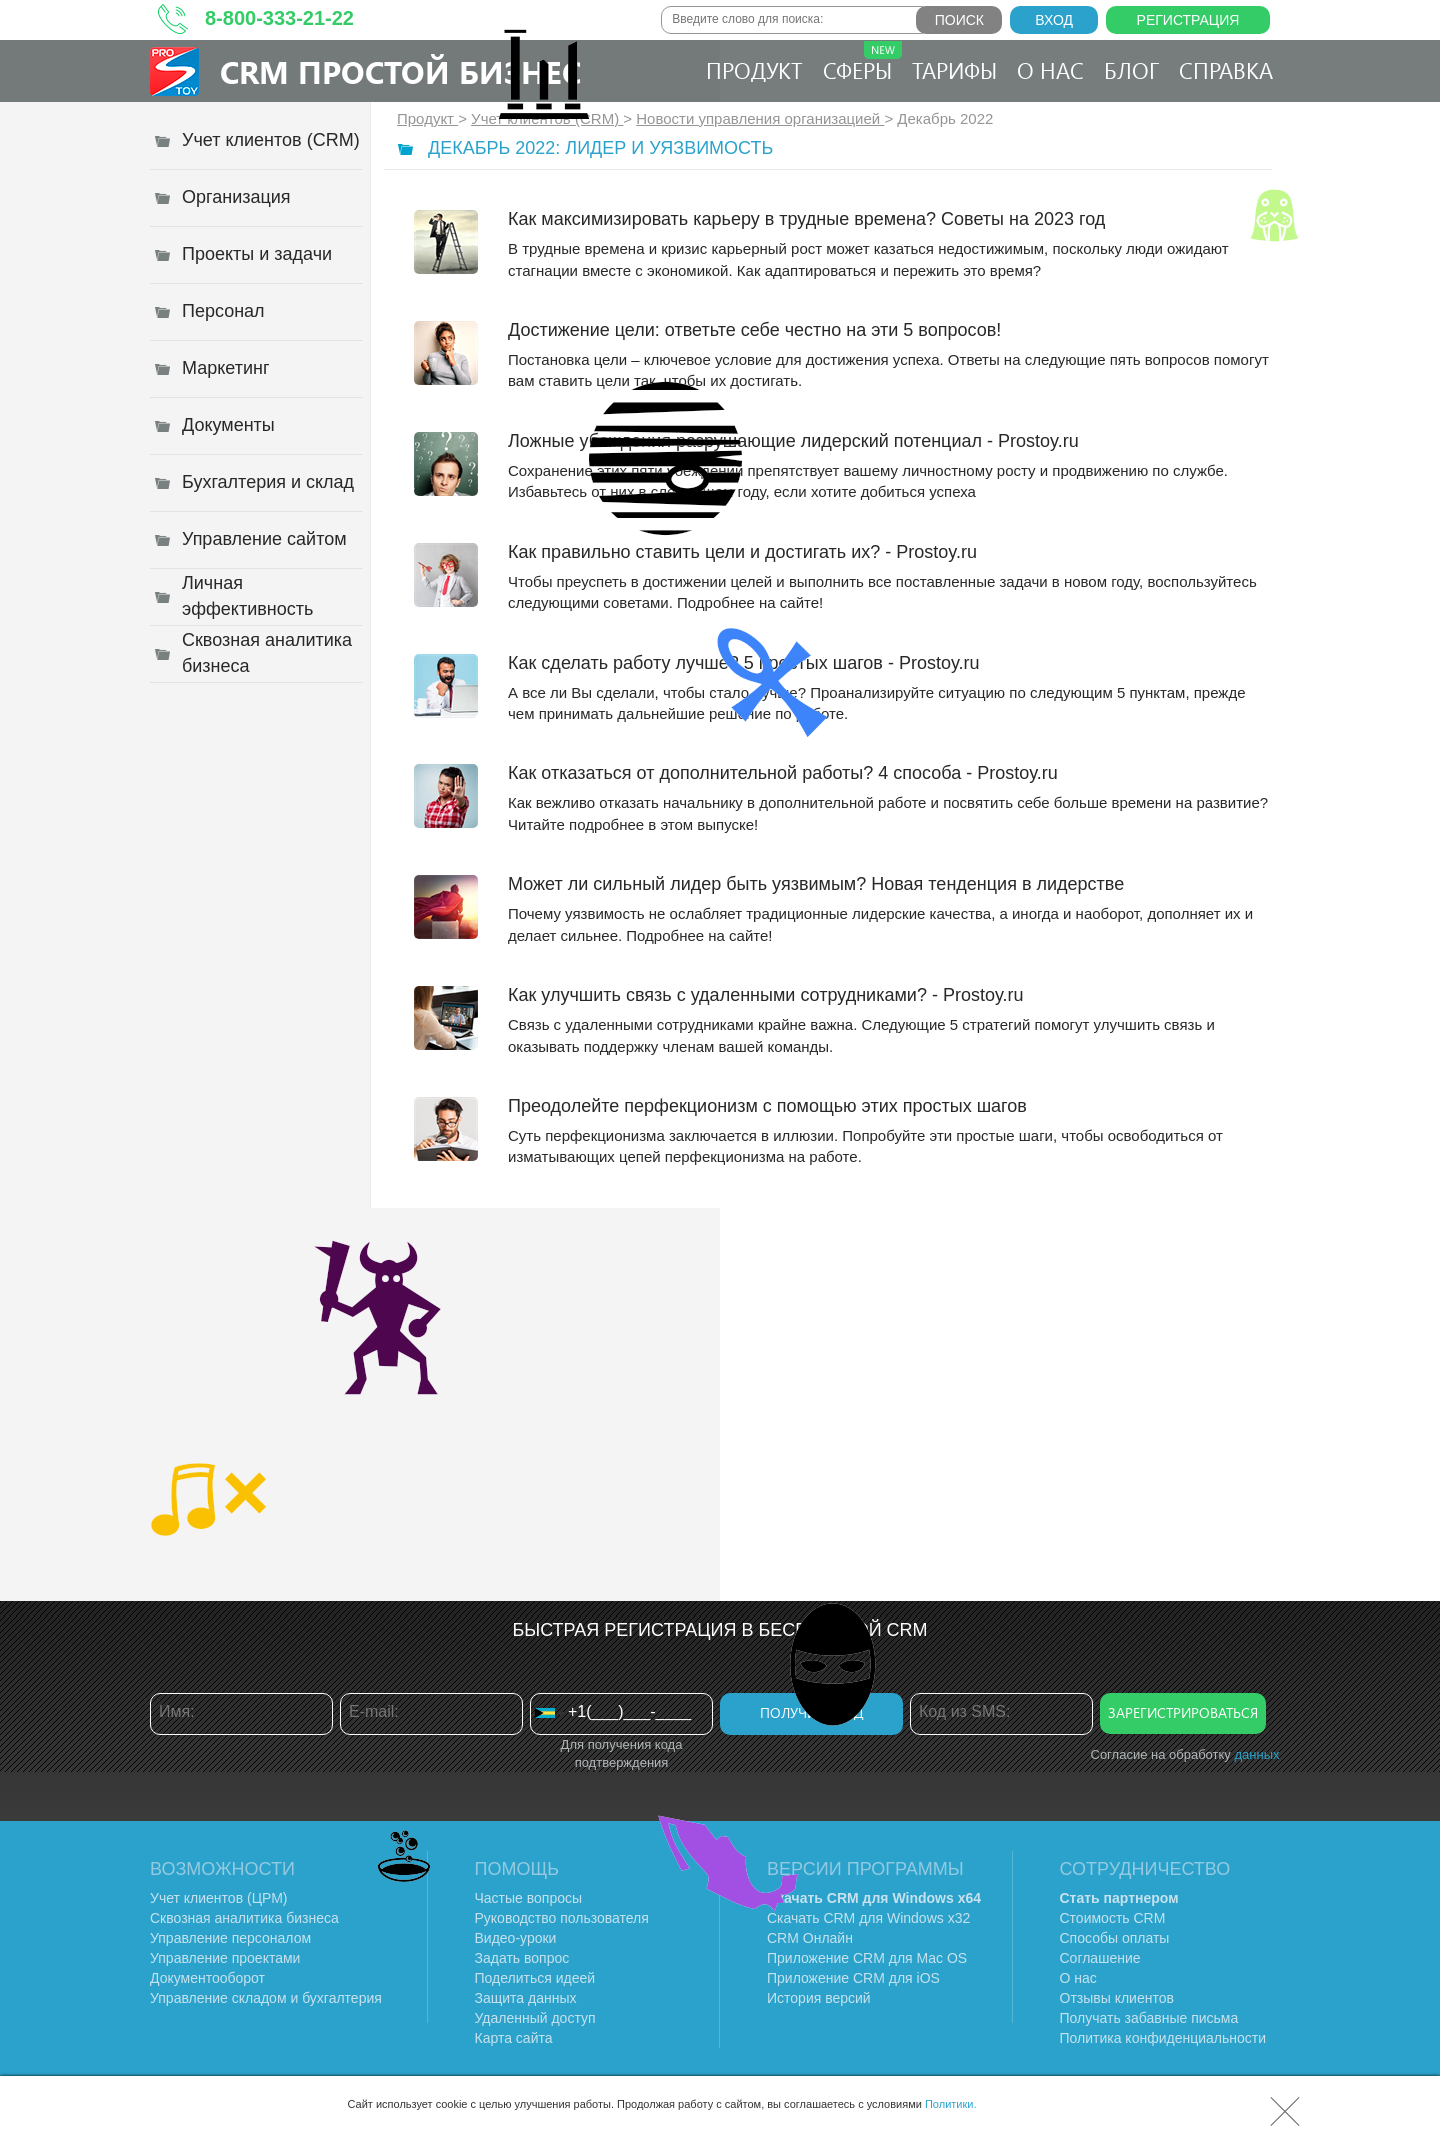 This screenshot has height=2142, width=1440. Describe the element at coordinates (665, 458) in the screenshot. I see `jupiter planet icon in a space or astronomy app` at that location.